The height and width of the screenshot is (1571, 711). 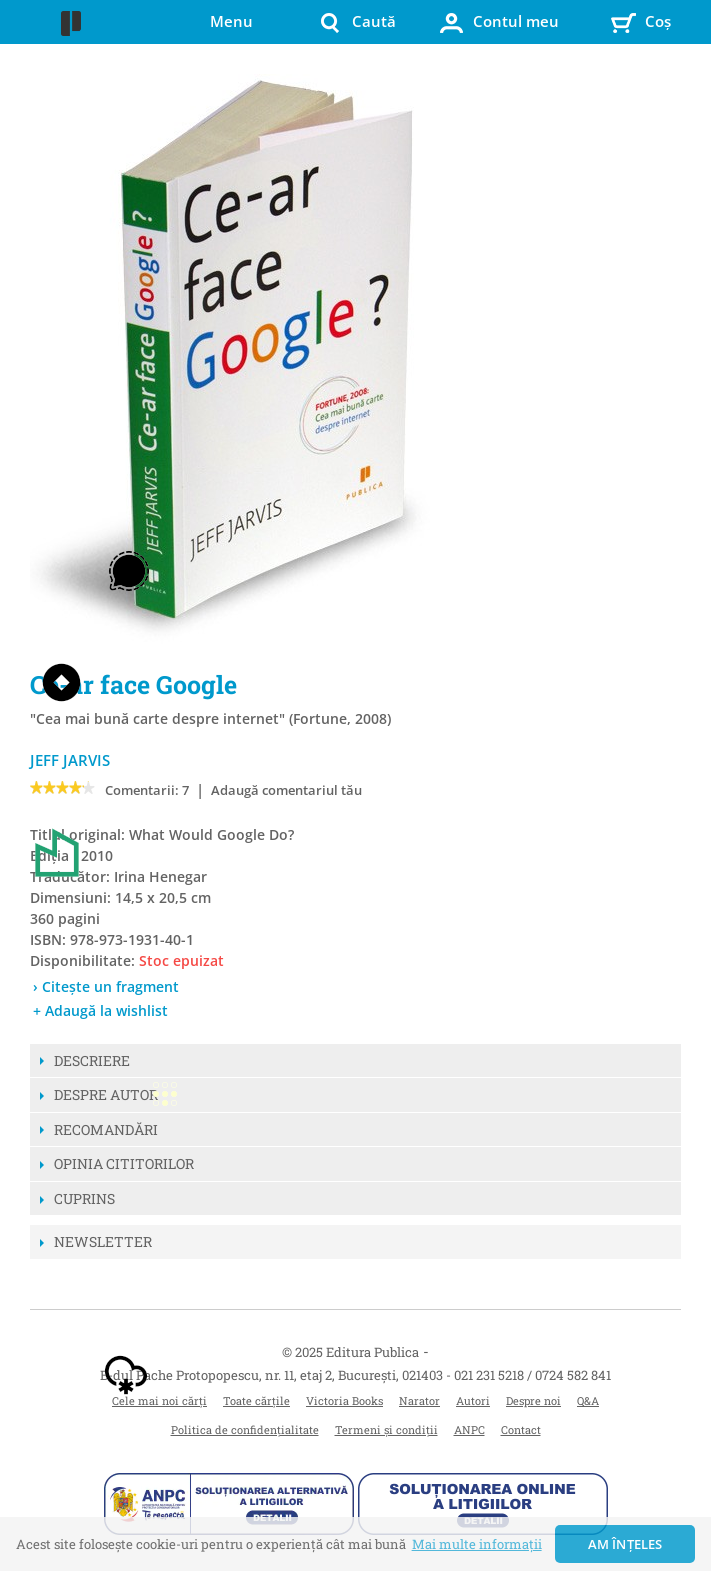 What do you see at coordinates (61, 682) in the screenshot?
I see `view copper coin balance or currency` at bounding box center [61, 682].